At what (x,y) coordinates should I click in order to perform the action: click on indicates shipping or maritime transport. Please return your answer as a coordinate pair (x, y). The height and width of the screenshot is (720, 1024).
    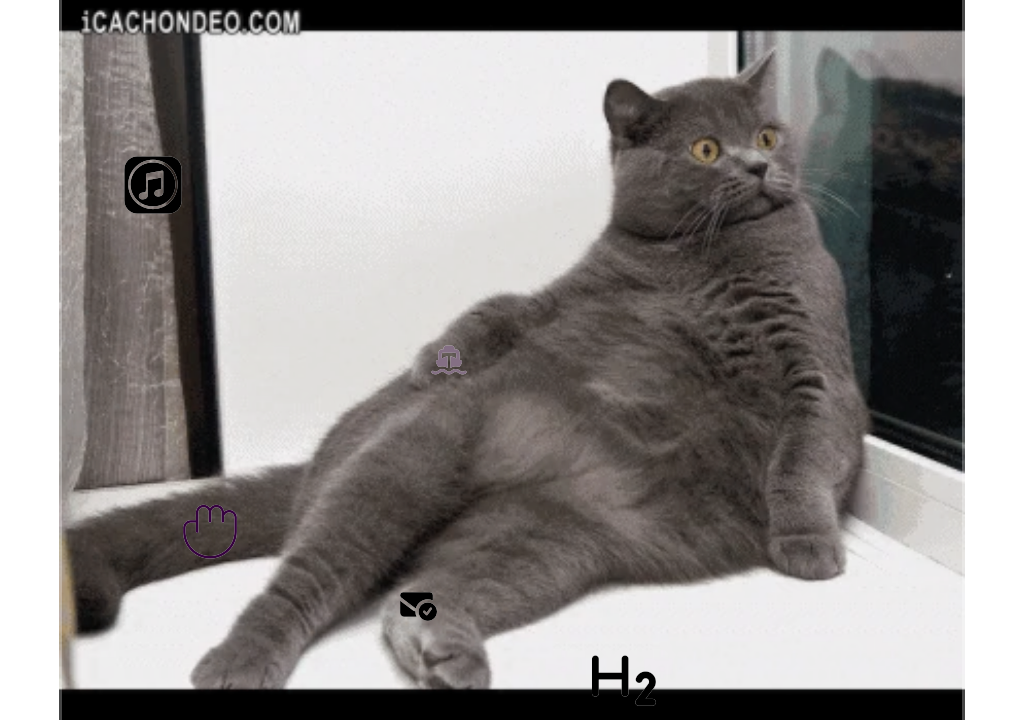
    Looking at the image, I should click on (449, 360).